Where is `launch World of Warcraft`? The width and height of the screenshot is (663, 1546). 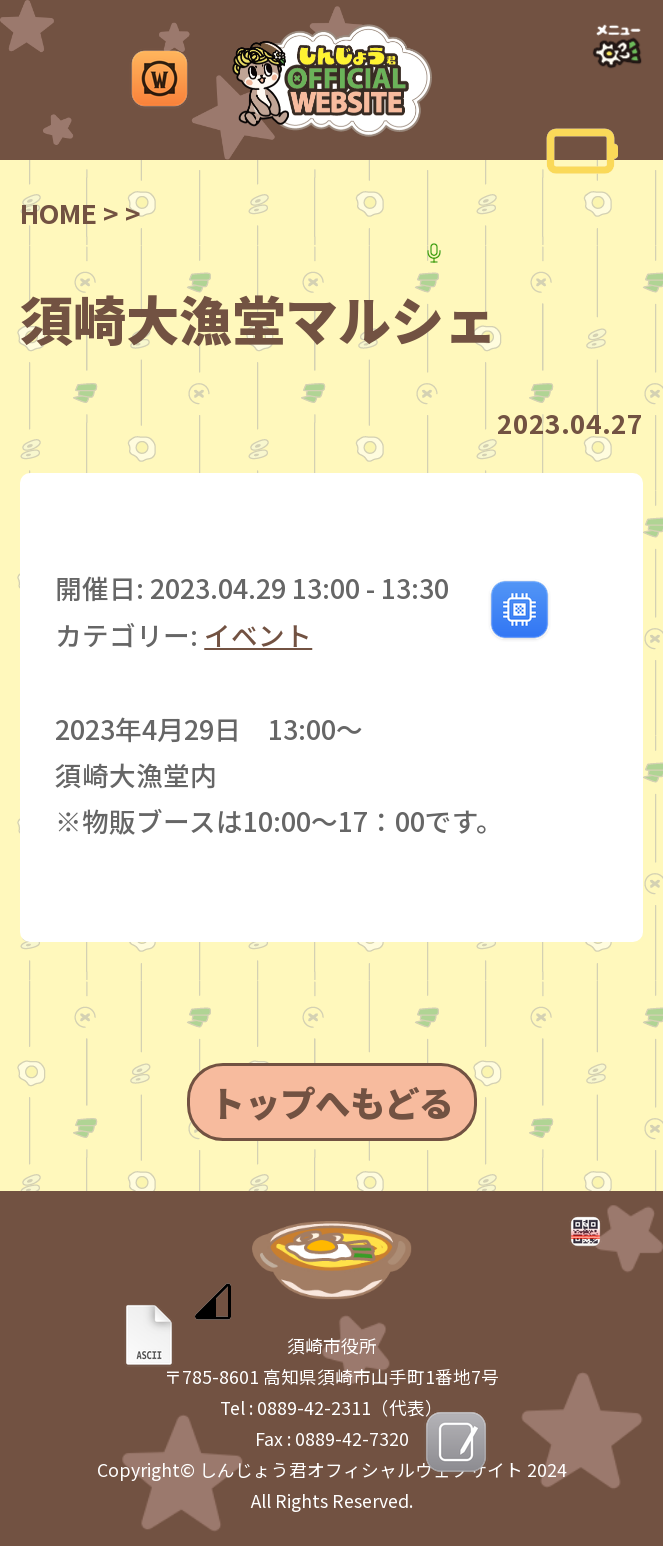 launch World of Warcraft is located at coordinates (159, 78).